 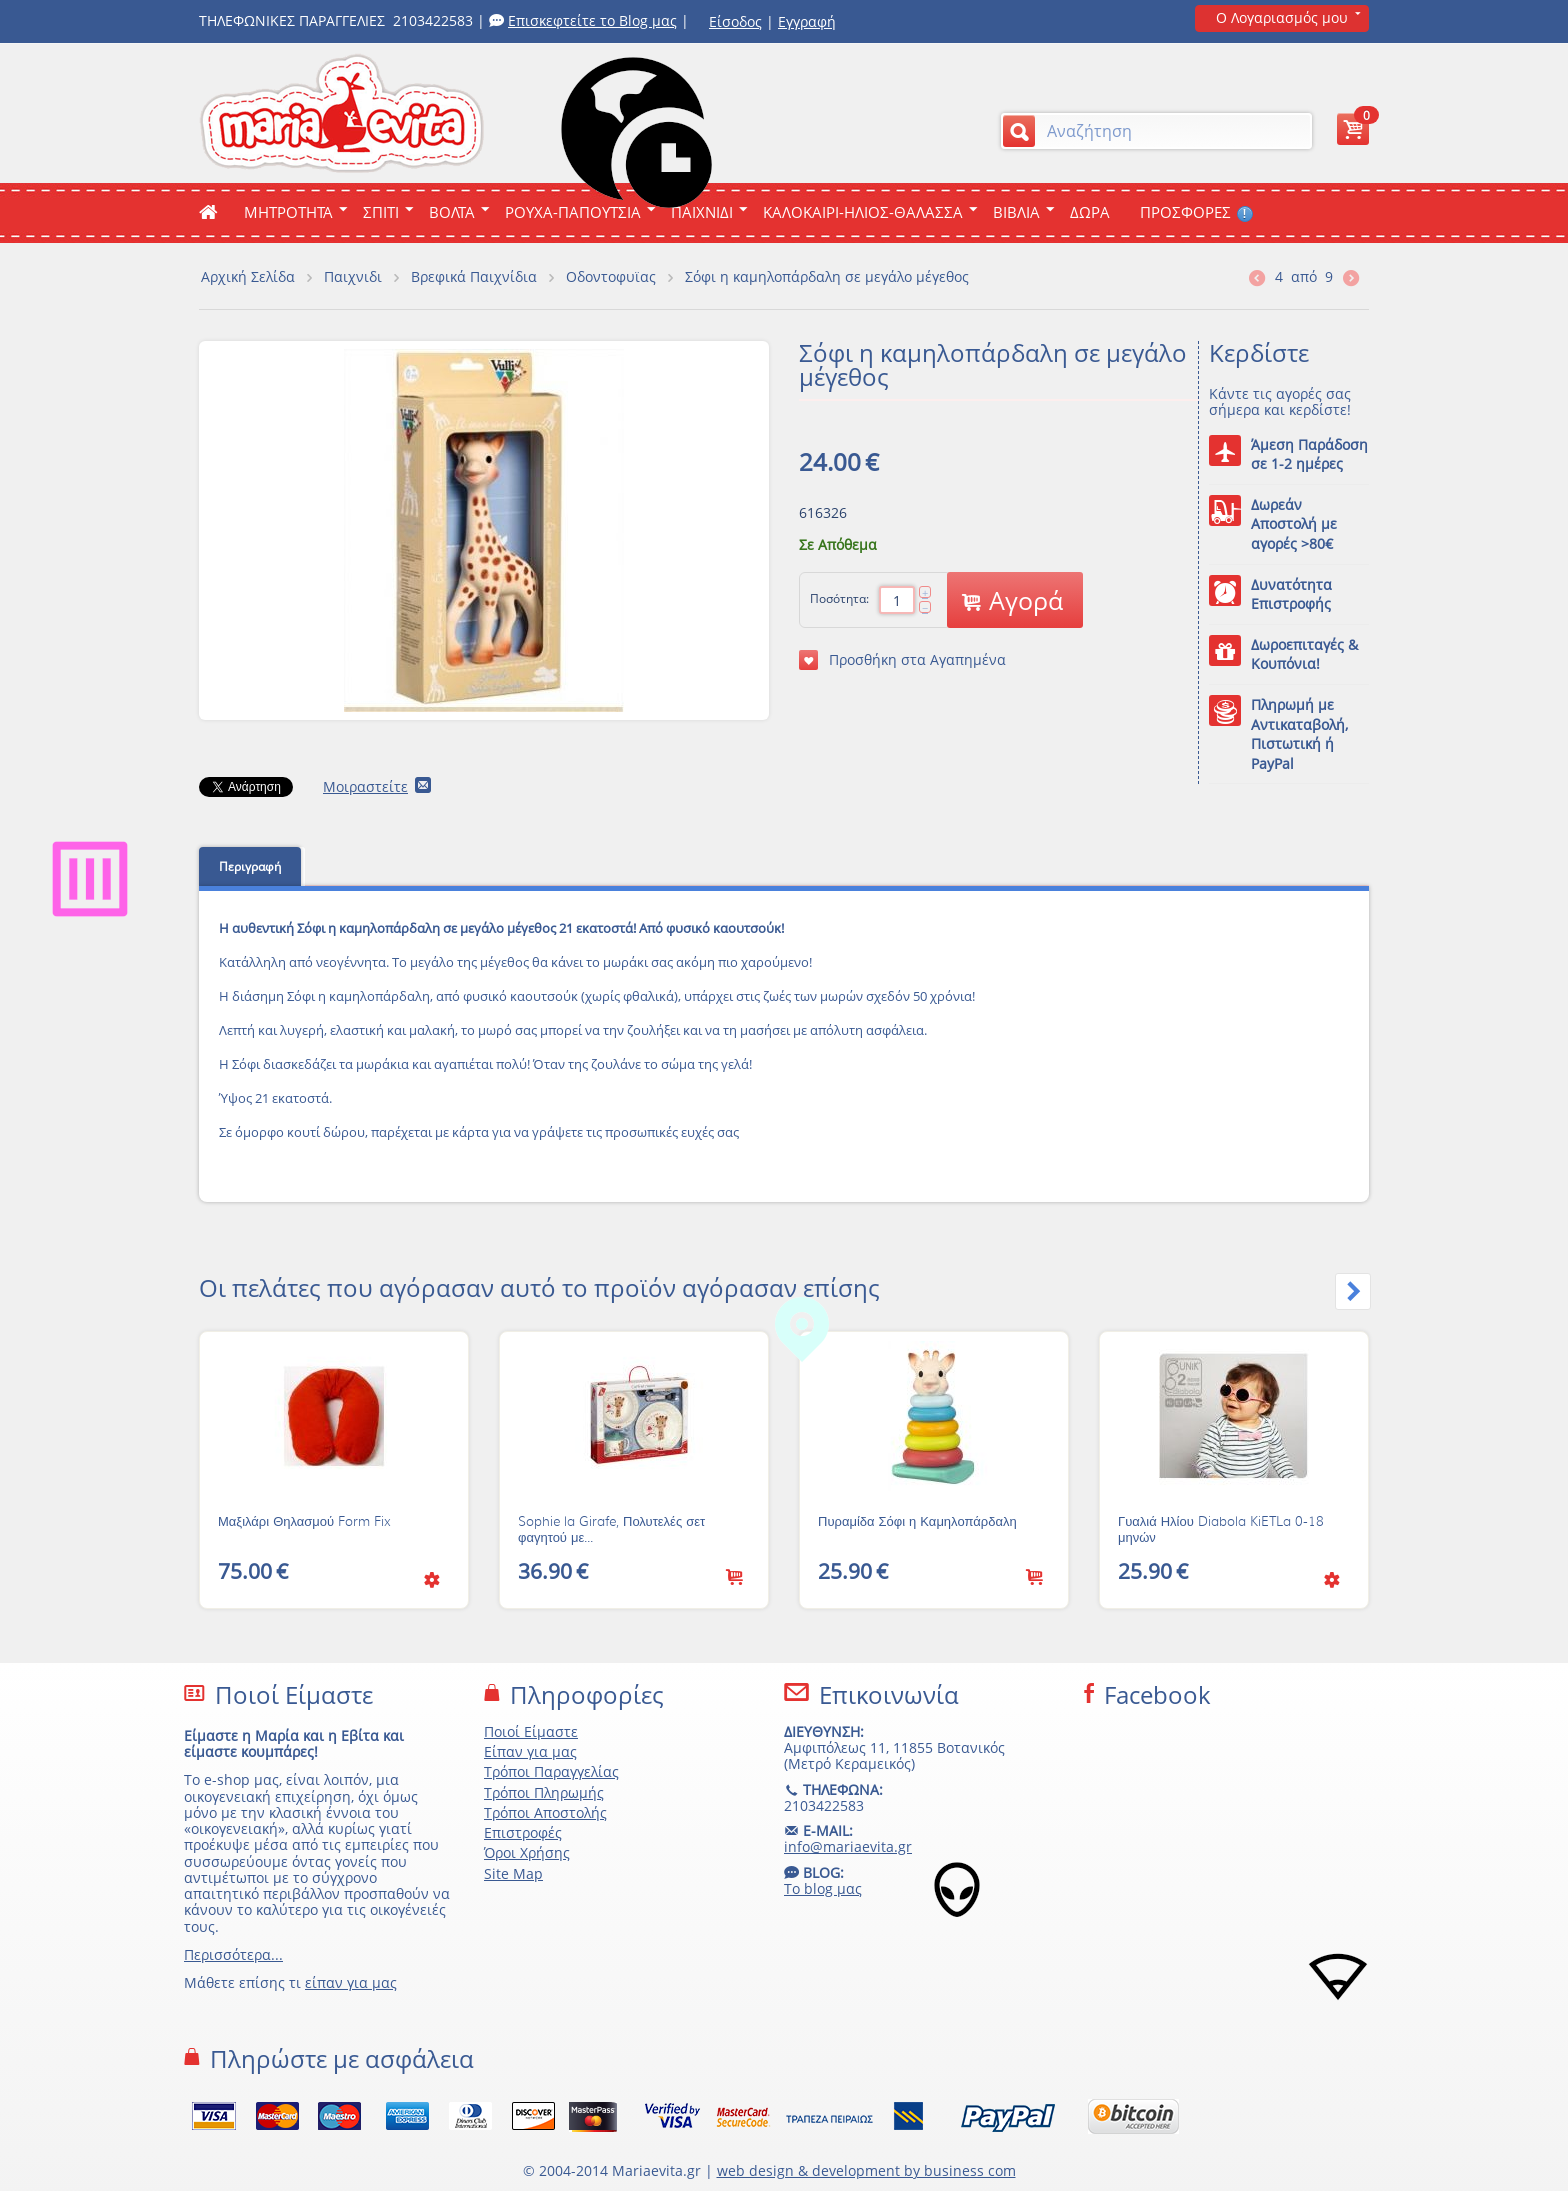 I want to click on indicates sci-fi or extraterrestrial content, so click(x=957, y=1889).